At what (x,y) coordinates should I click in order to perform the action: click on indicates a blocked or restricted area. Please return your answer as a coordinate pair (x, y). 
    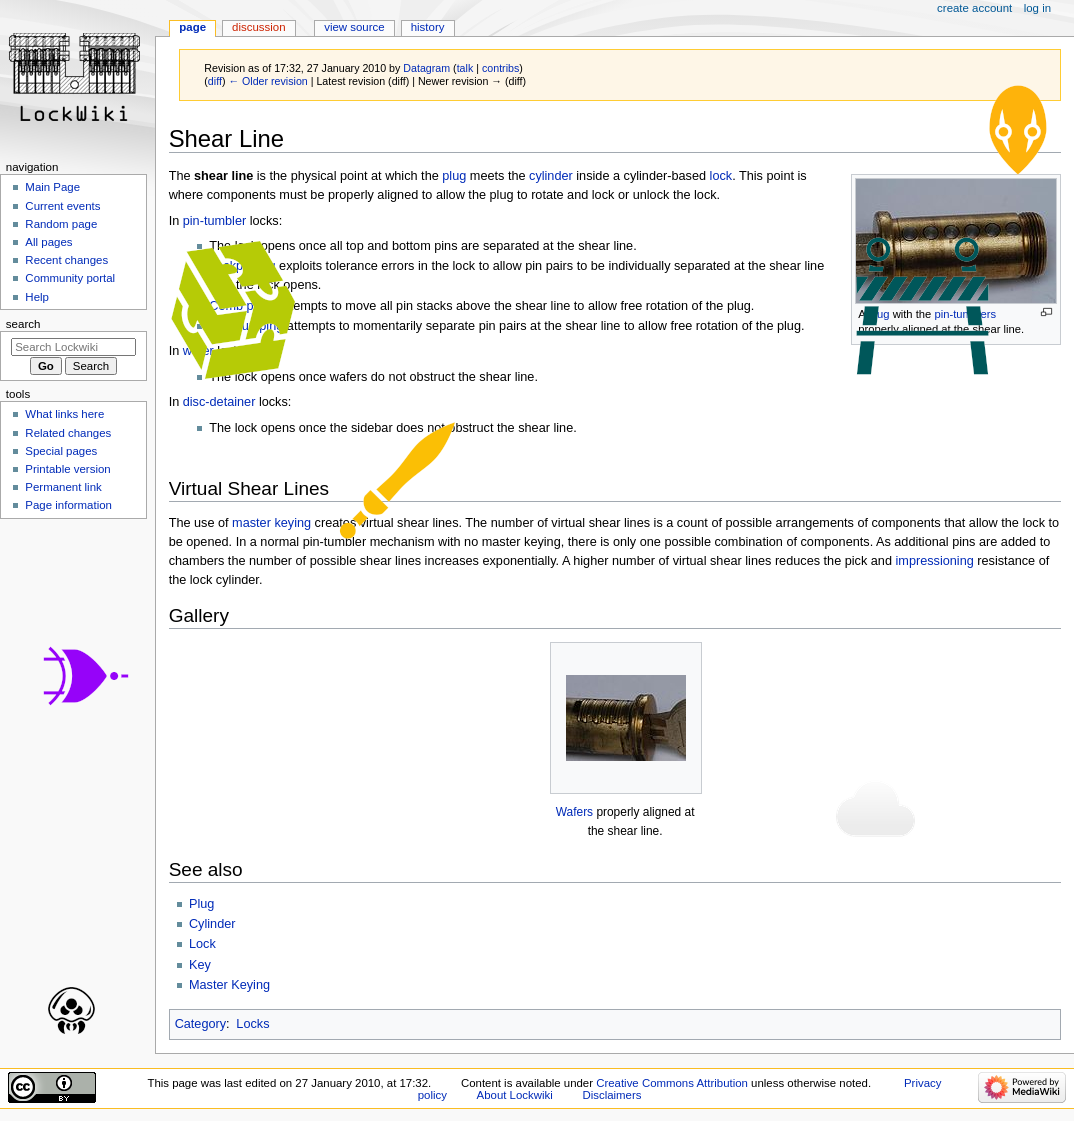
    Looking at the image, I should click on (922, 303).